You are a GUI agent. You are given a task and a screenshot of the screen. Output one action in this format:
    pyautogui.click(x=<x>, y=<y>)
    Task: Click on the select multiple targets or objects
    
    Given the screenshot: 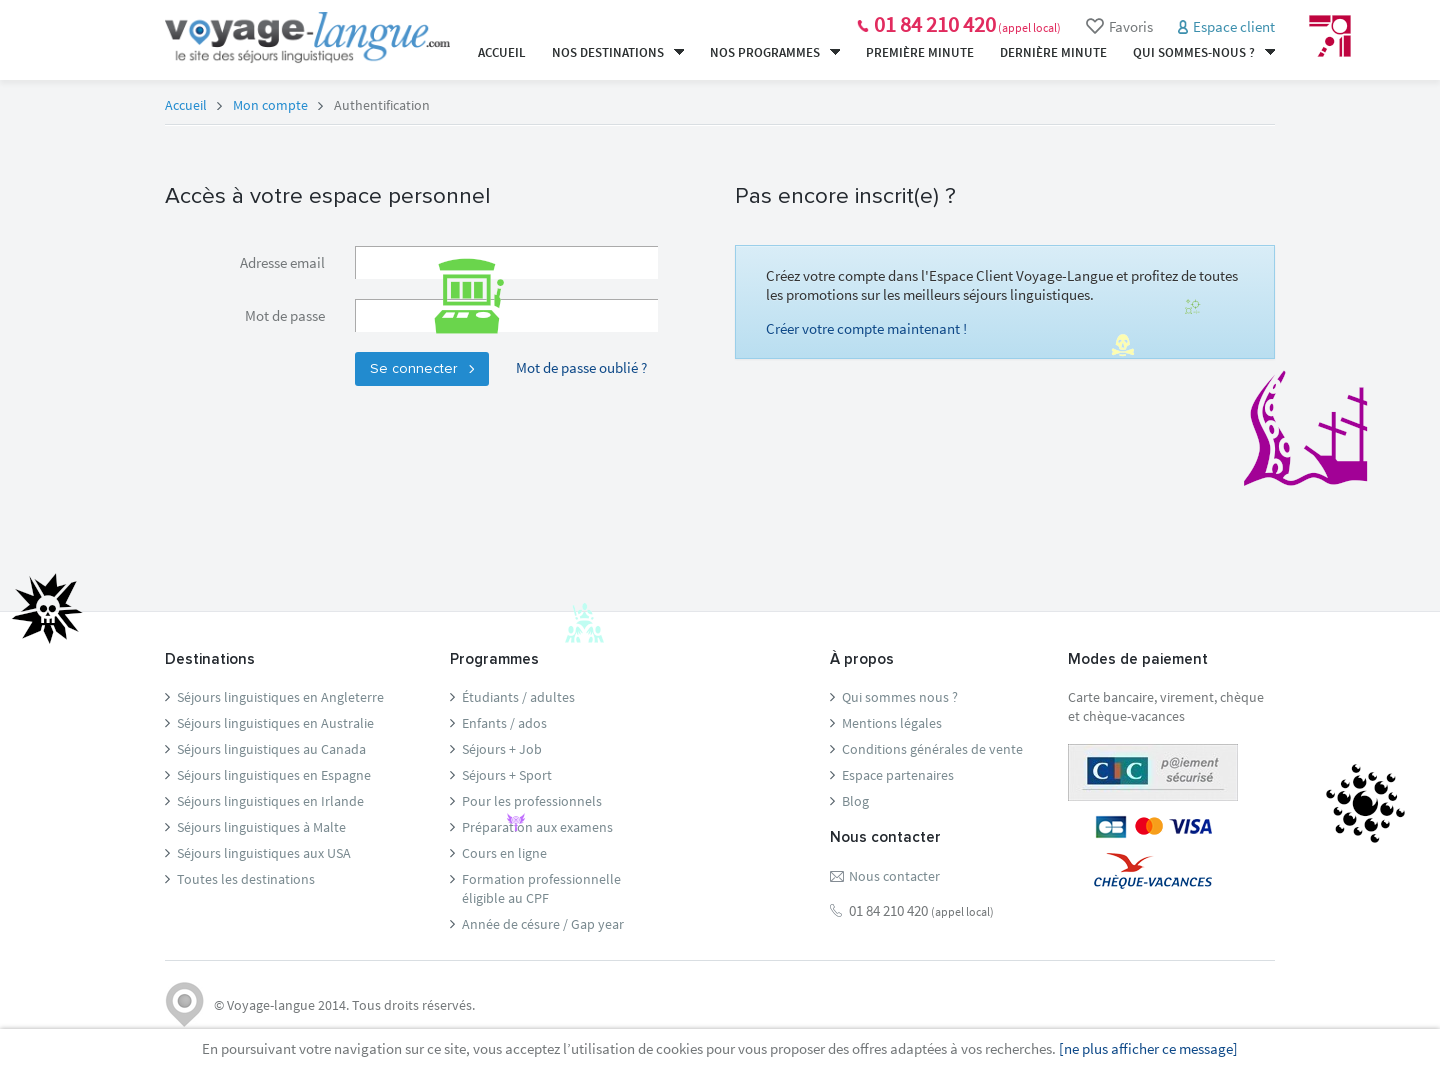 What is the action you would take?
    pyautogui.click(x=1192, y=306)
    